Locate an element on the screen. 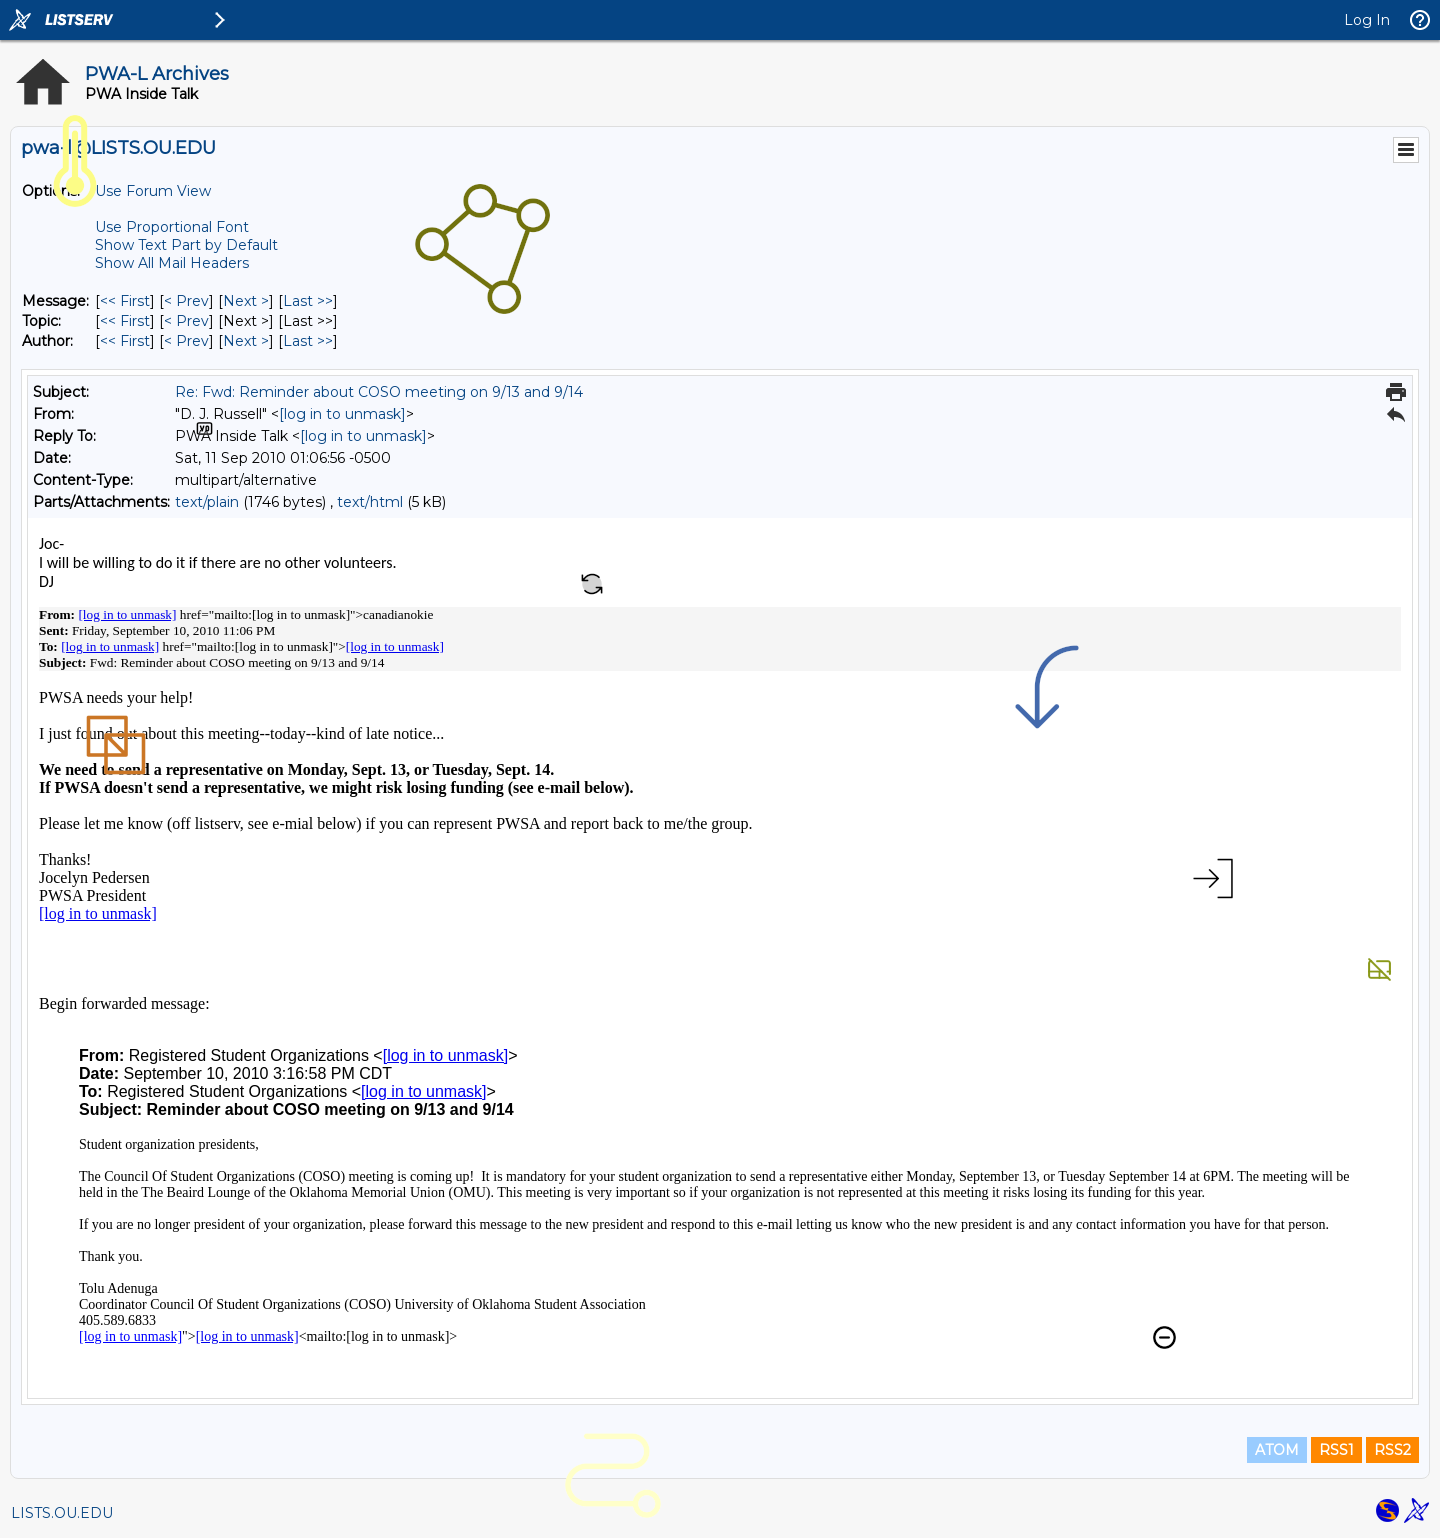  merge or intersect selected layers is located at coordinates (116, 745).